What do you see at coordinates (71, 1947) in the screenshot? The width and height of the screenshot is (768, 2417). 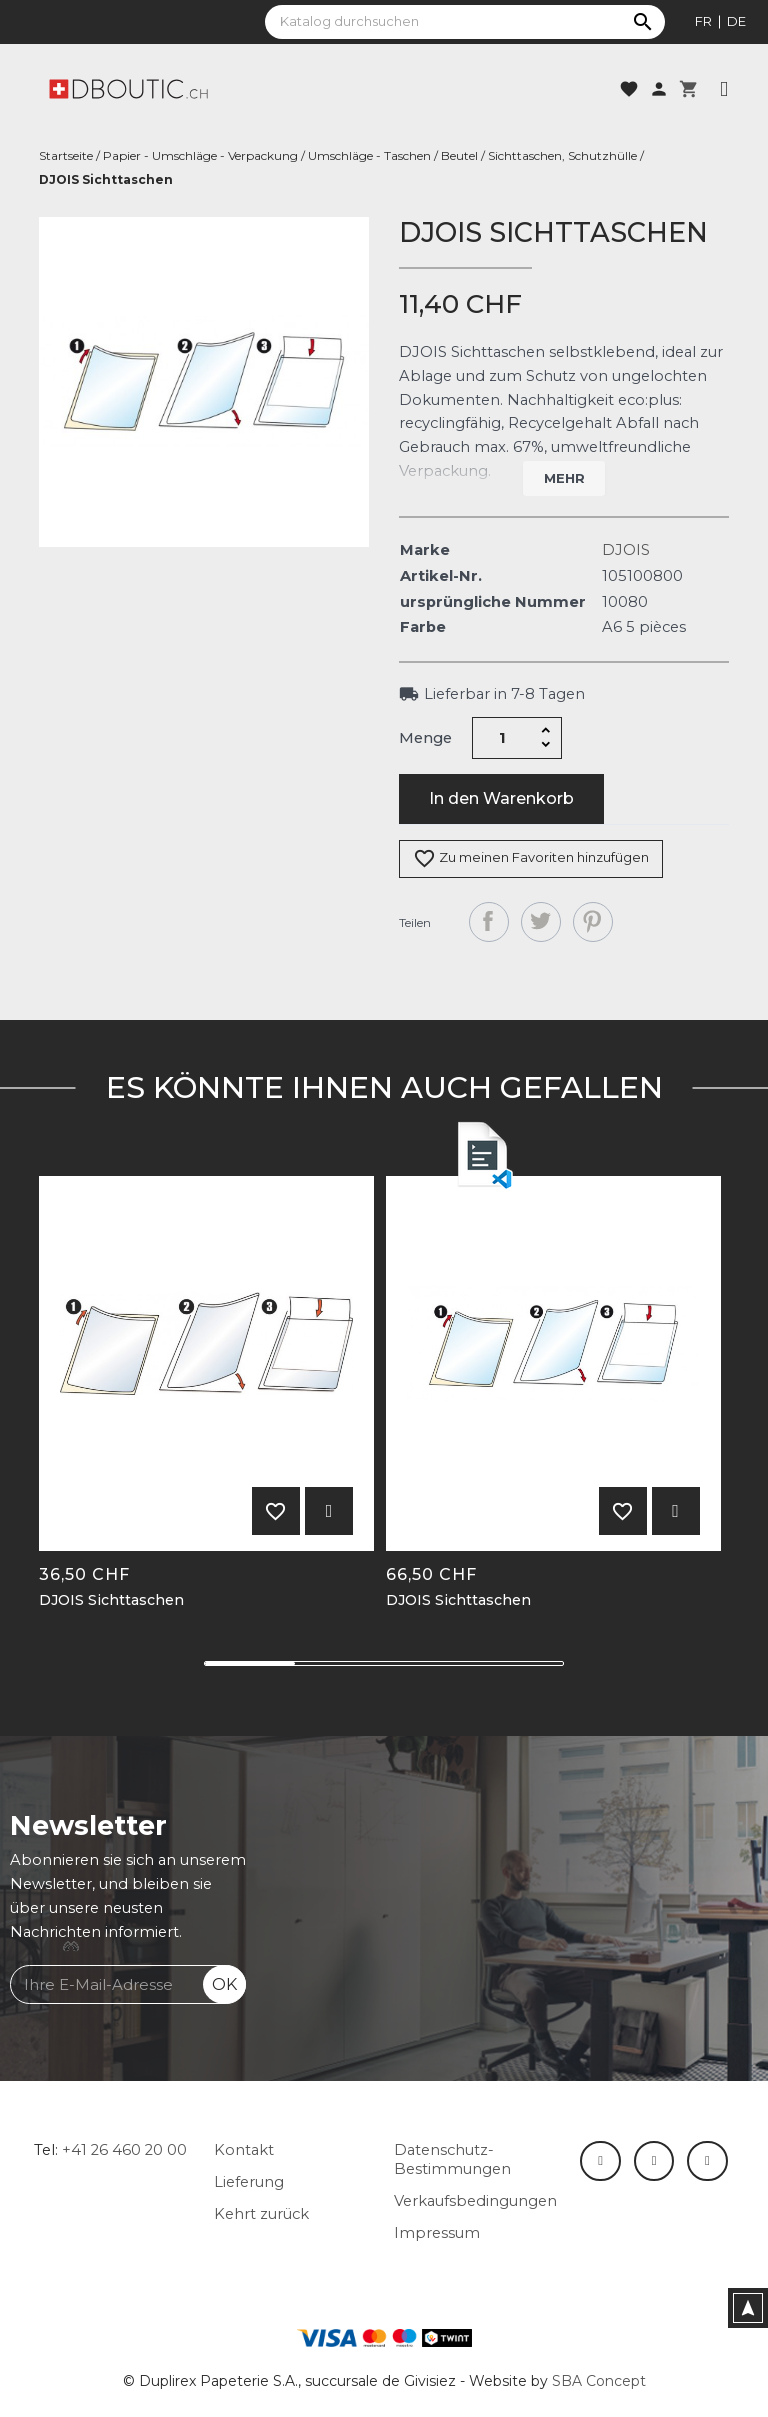 I see `connect beats wireless earbuds via bluetooth` at bounding box center [71, 1947].